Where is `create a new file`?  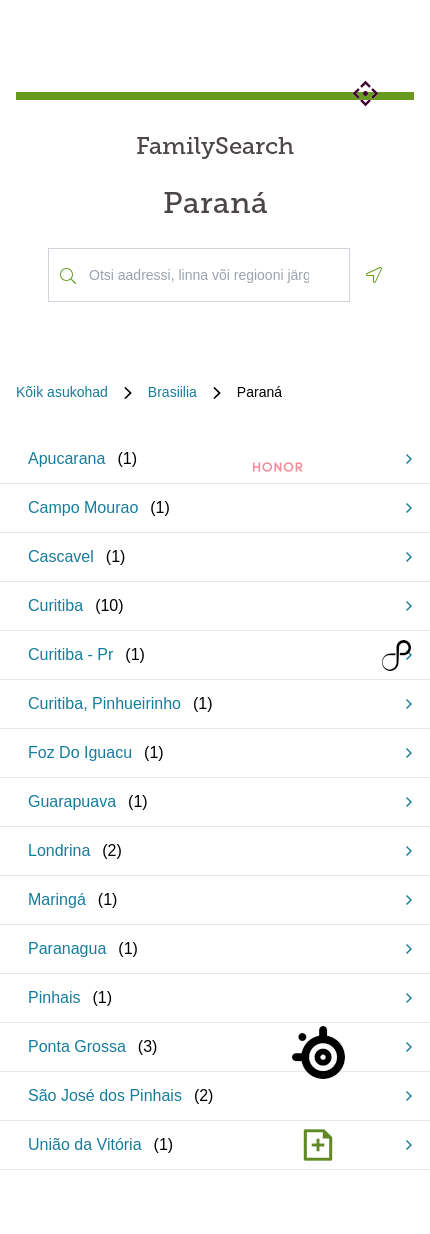 create a new file is located at coordinates (318, 1145).